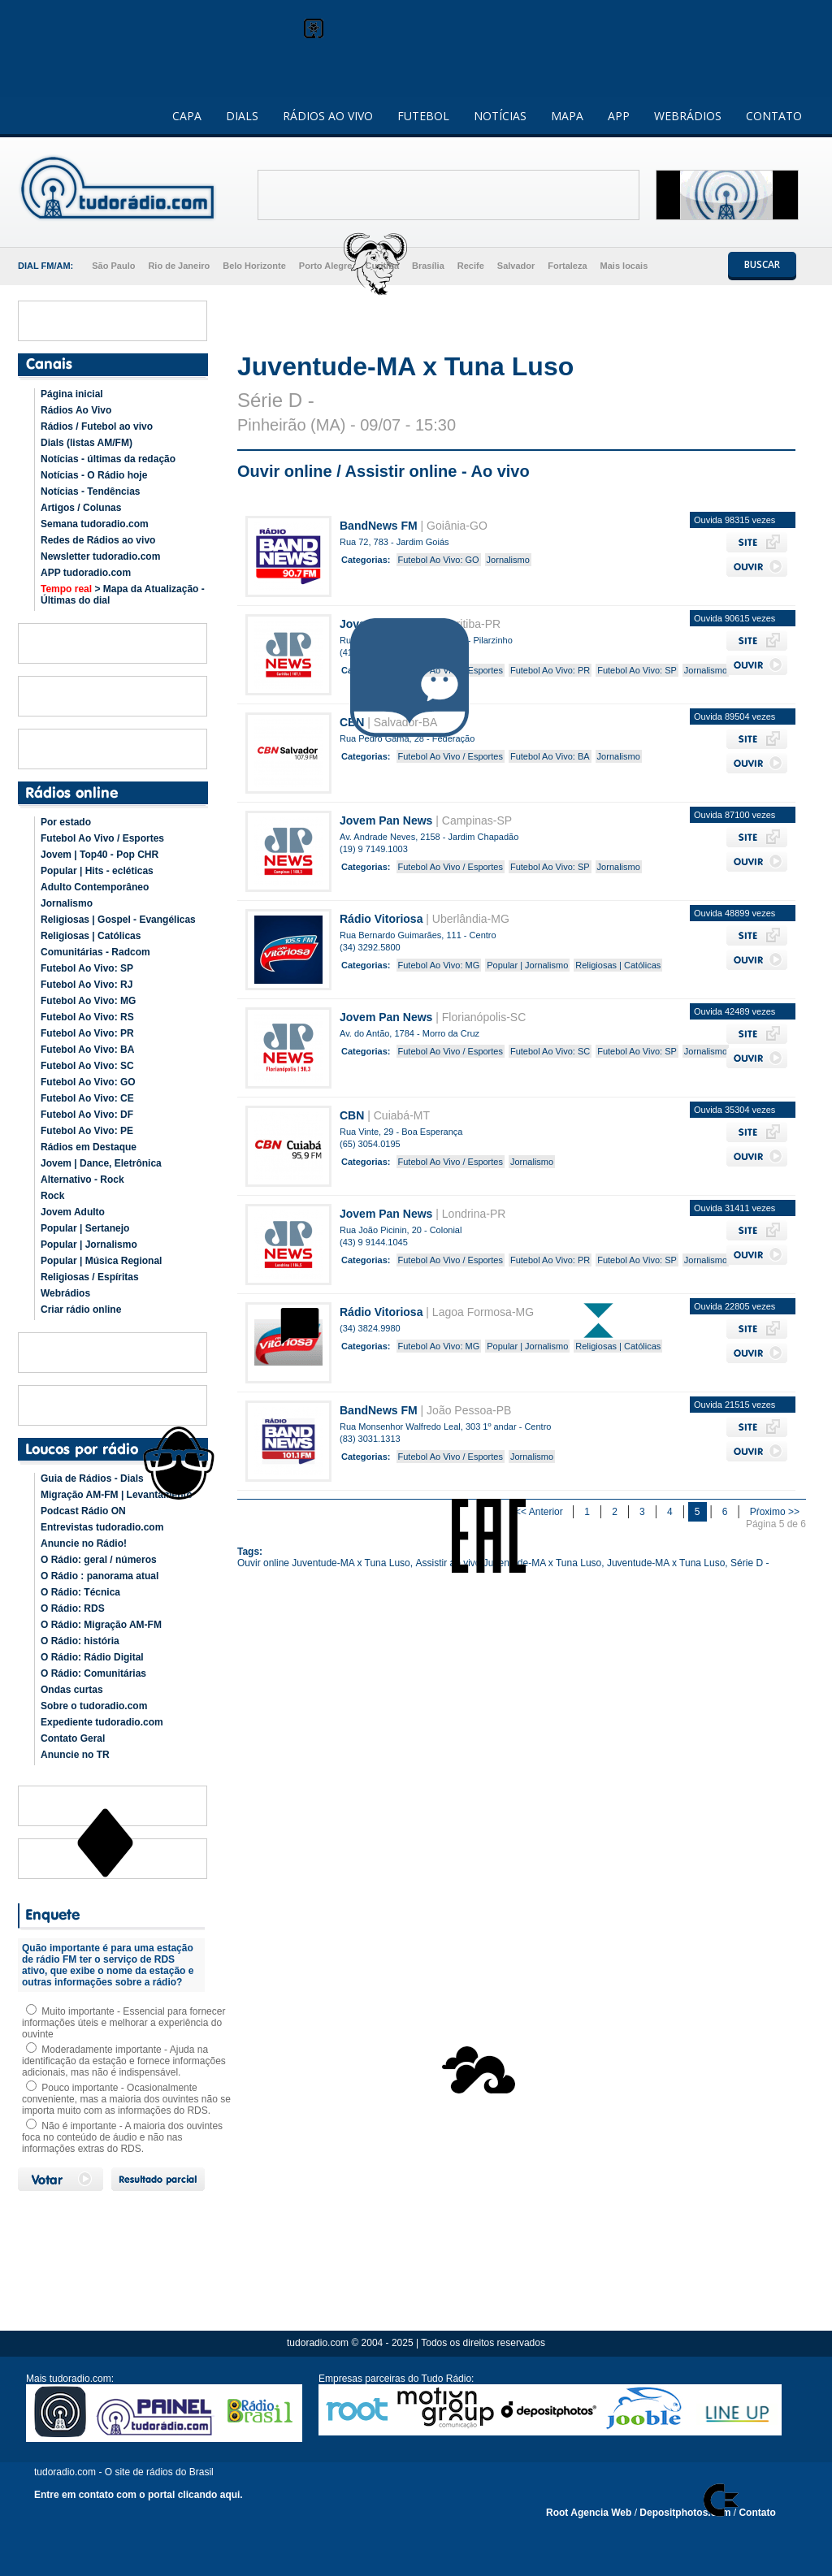 The width and height of the screenshot is (832, 2576). Describe the element at coordinates (375, 264) in the screenshot. I see `gnu project logo` at that location.